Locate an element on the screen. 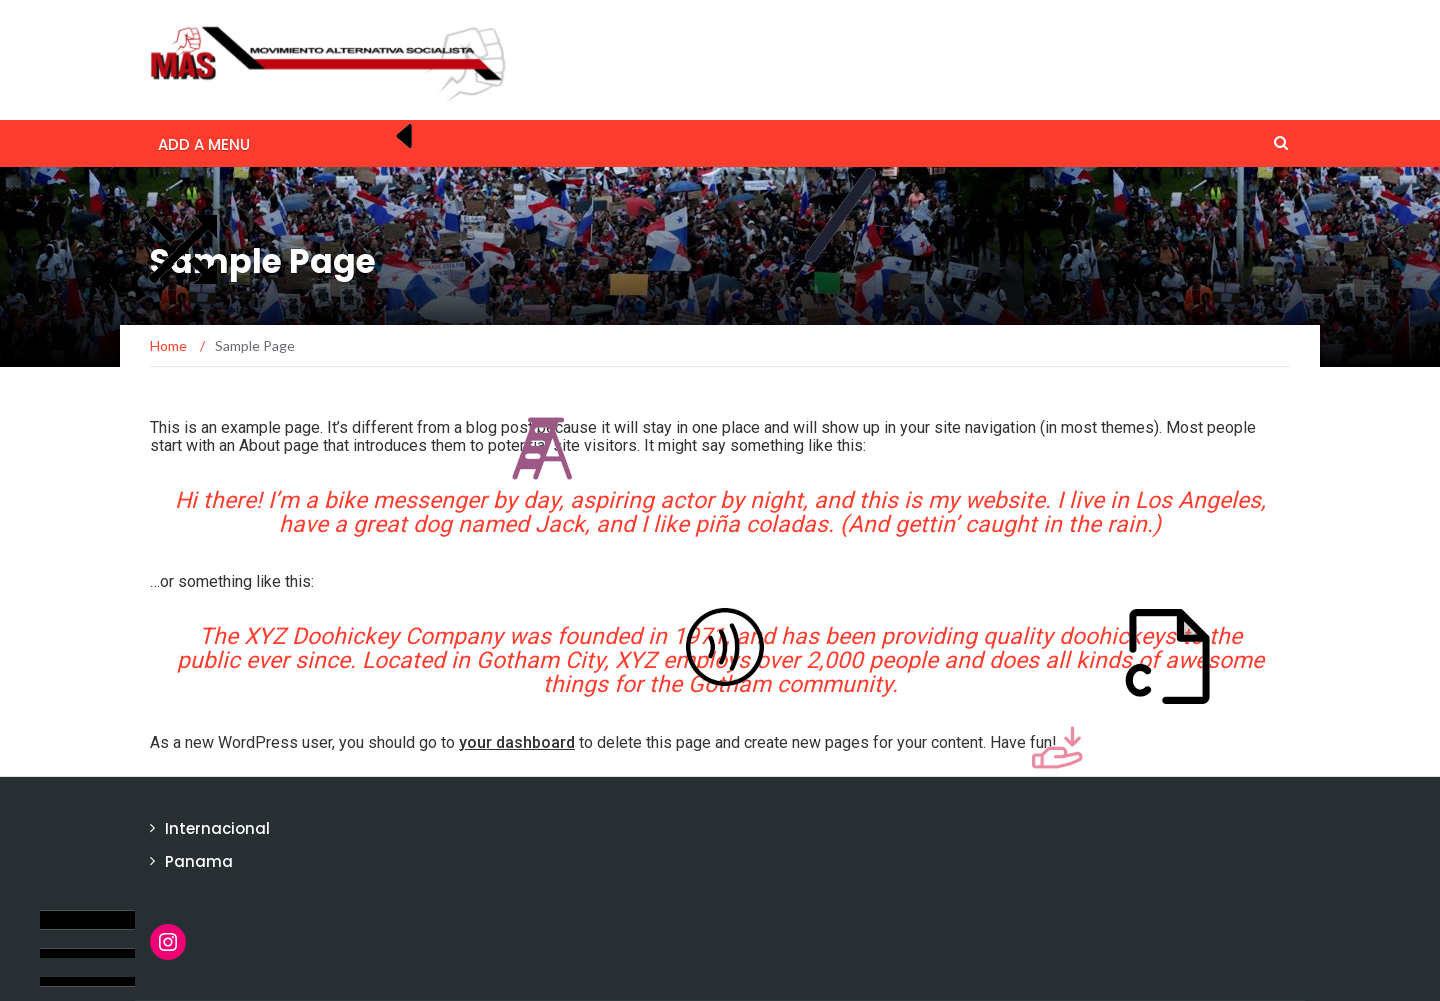  indicates a disabled or unavailable feature is located at coordinates (840, 215).